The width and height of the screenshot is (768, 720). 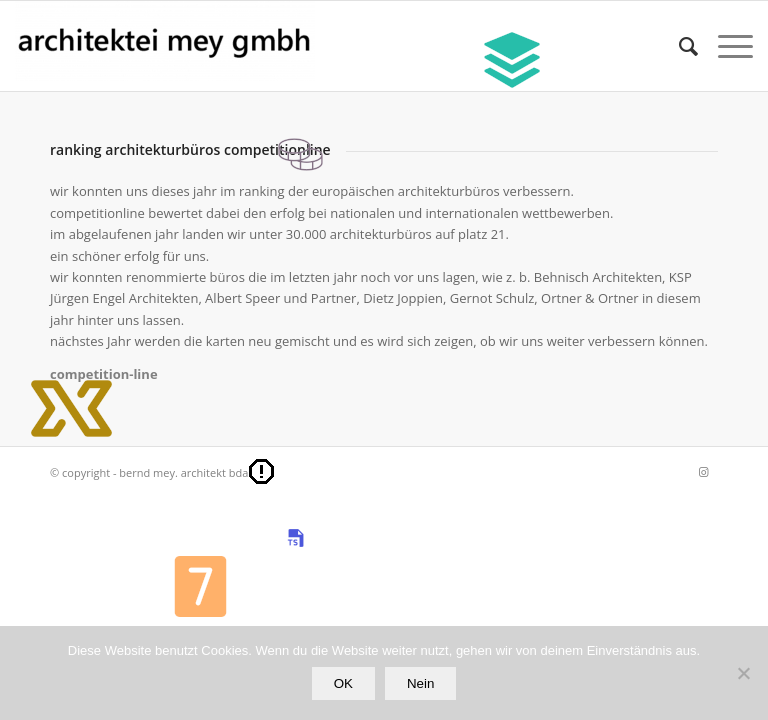 What do you see at coordinates (512, 60) in the screenshot?
I see `toggle layer visibility` at bounding box center [512, 60].